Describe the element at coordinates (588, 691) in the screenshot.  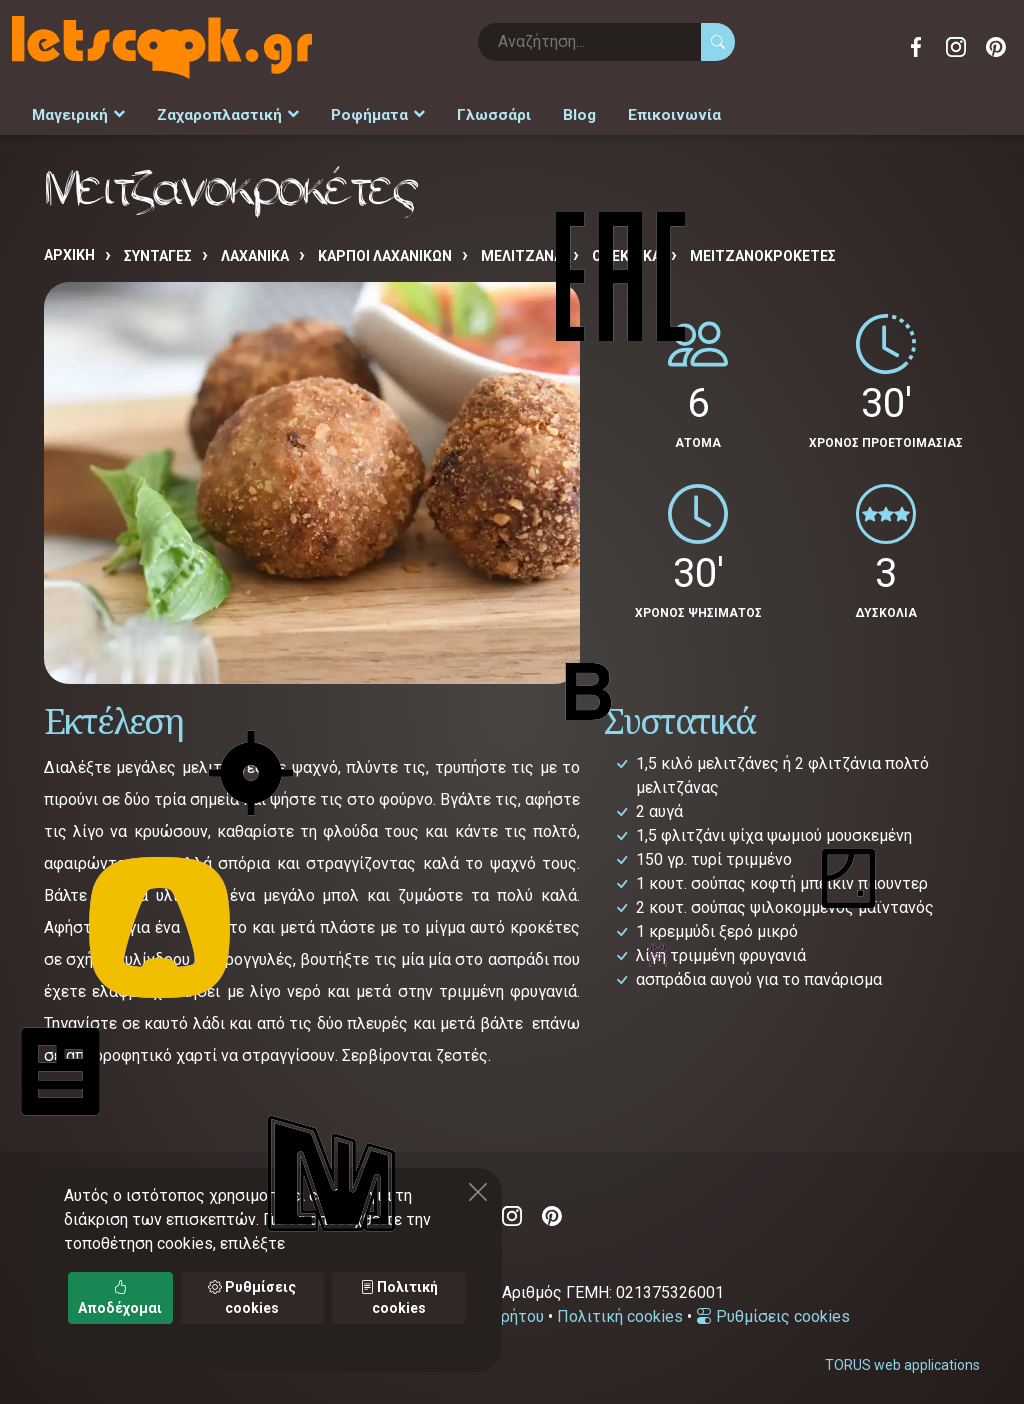
I see `barmenia insurance company logo` at that location.